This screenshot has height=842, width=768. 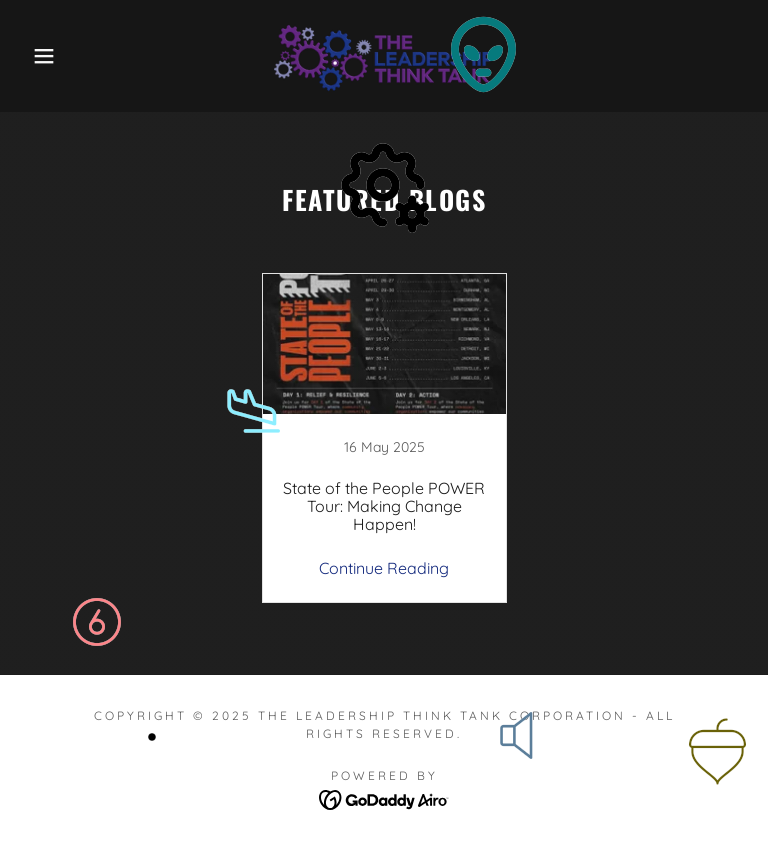 I want to click on nature or outdoors category indicator, so click(x=717, y=751).